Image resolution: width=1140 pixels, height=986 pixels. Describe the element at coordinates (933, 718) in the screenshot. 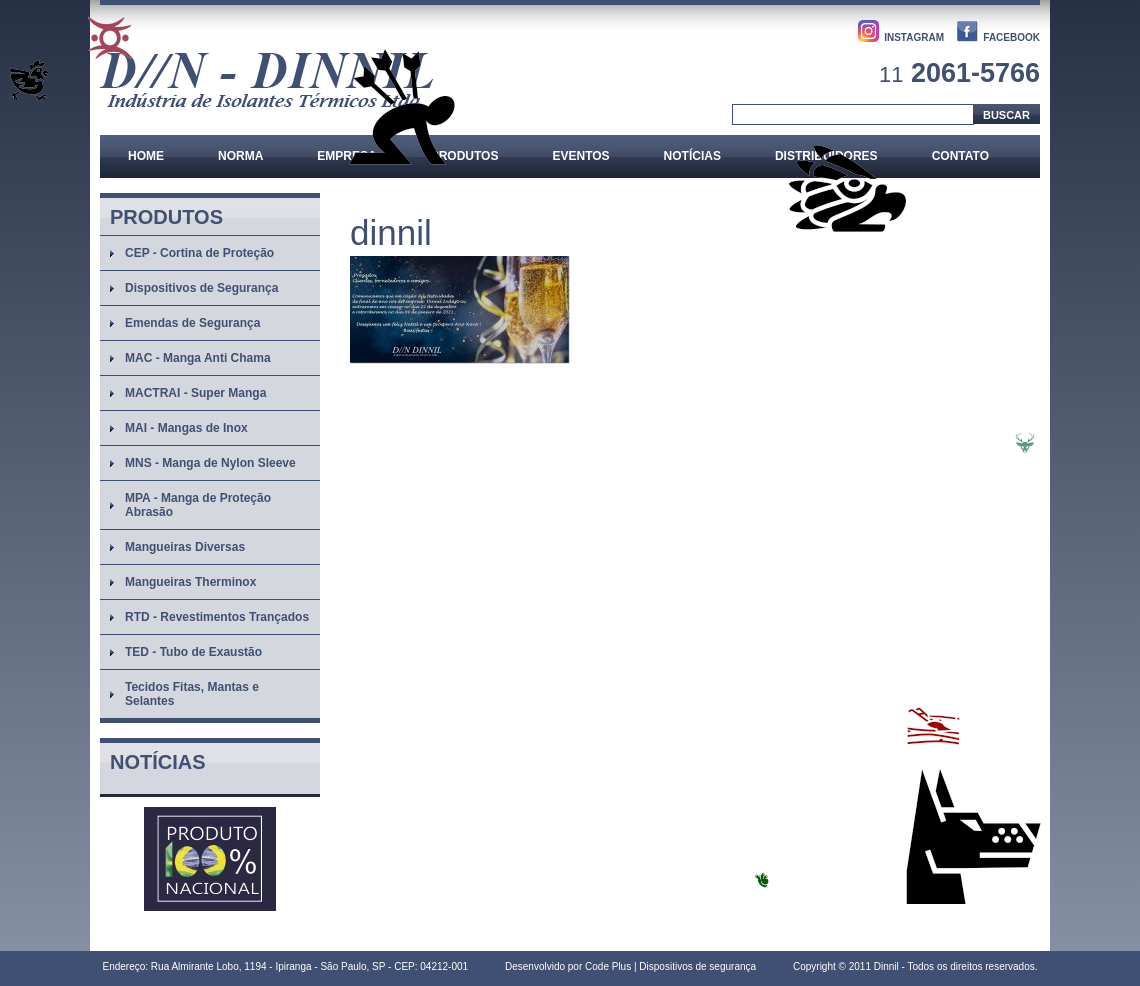

I see `farming or agriculture tool indicator` at that location.